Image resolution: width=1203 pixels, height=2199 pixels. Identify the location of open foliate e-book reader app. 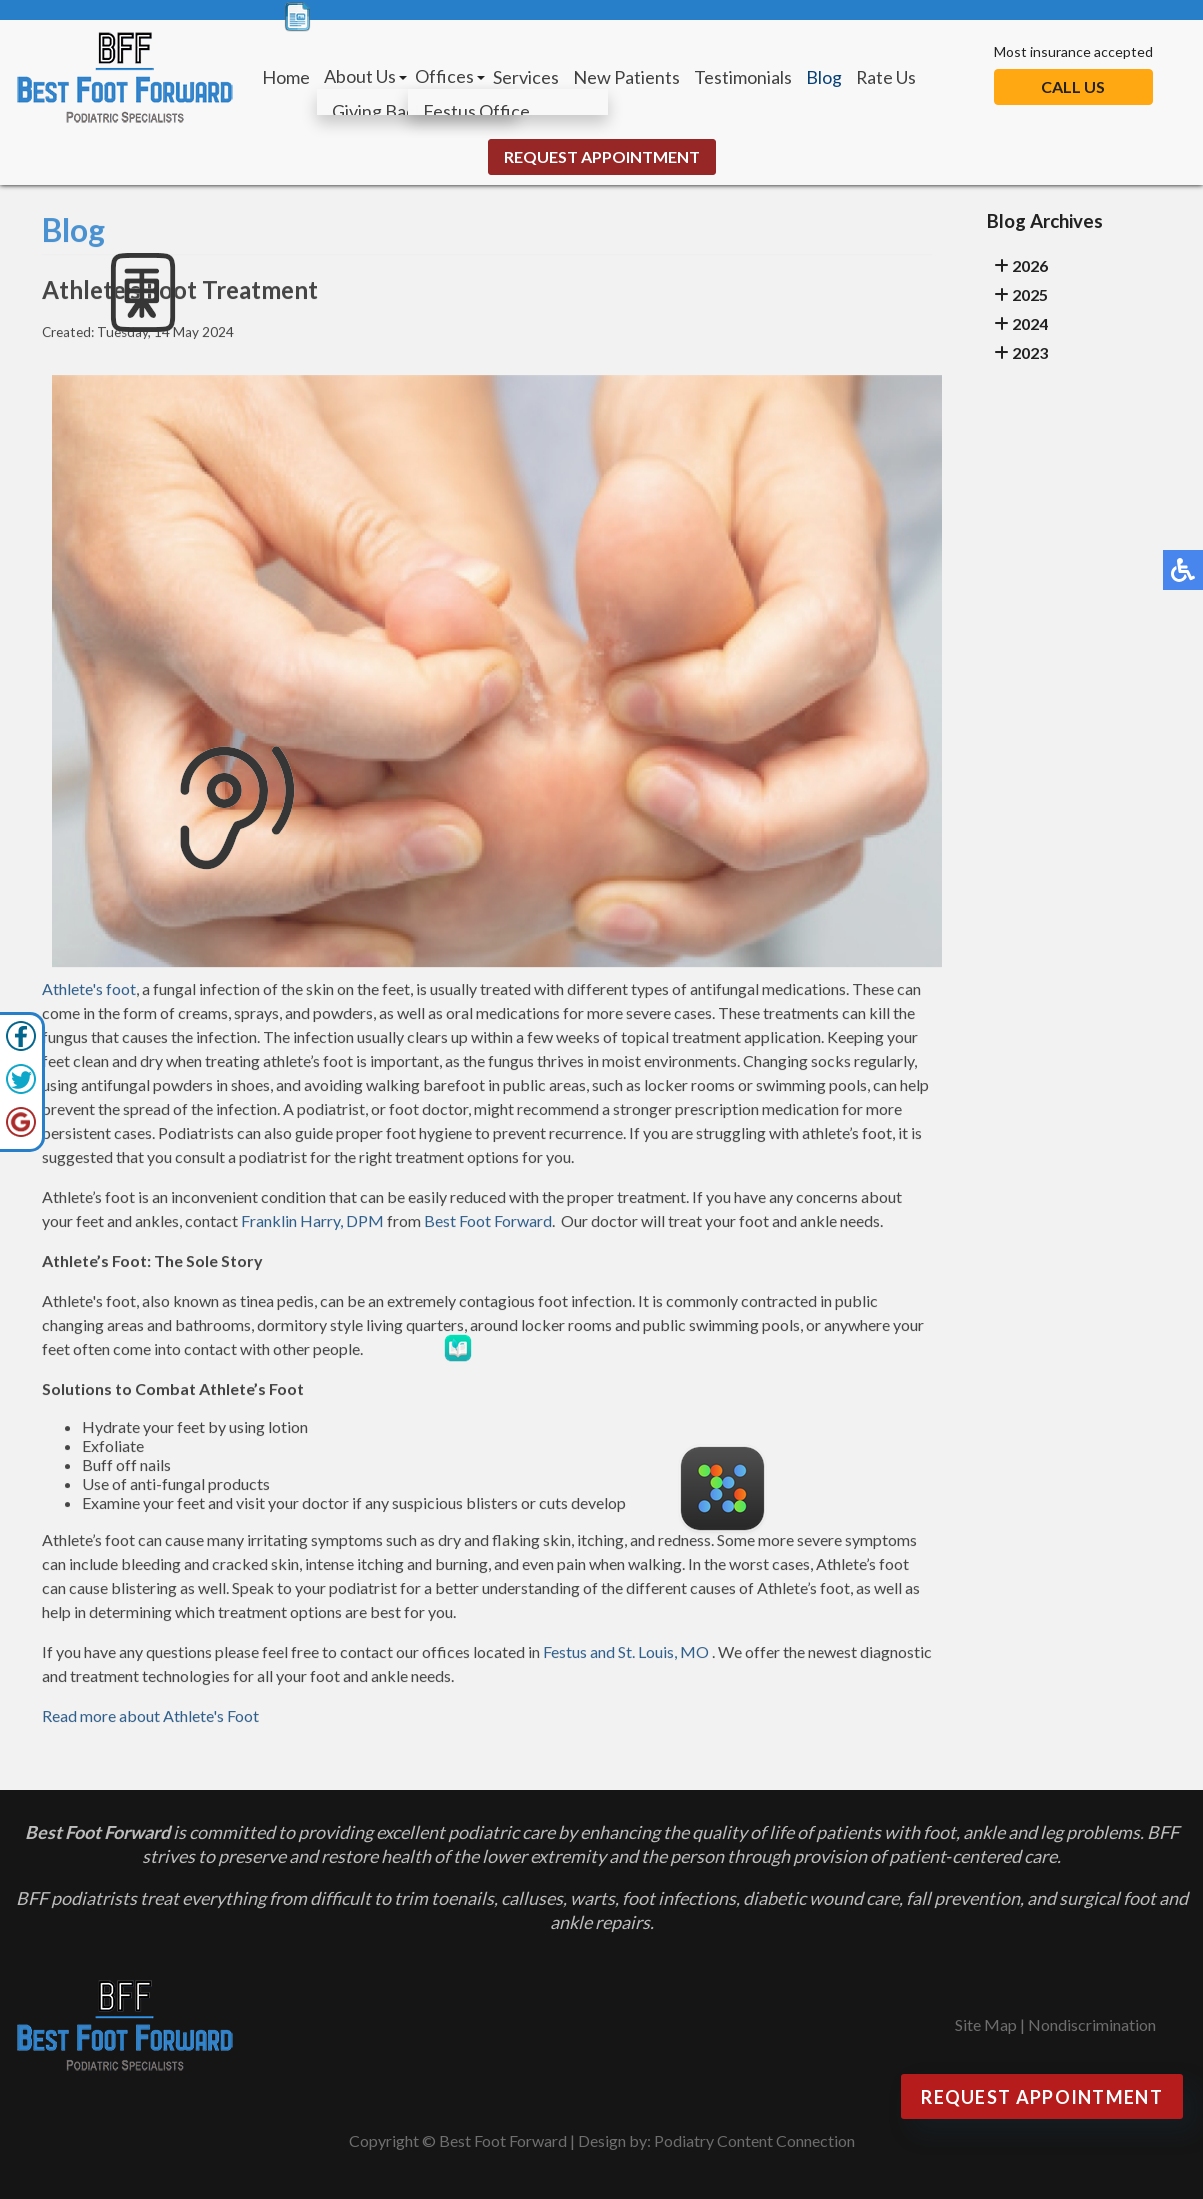
(458, 1348).